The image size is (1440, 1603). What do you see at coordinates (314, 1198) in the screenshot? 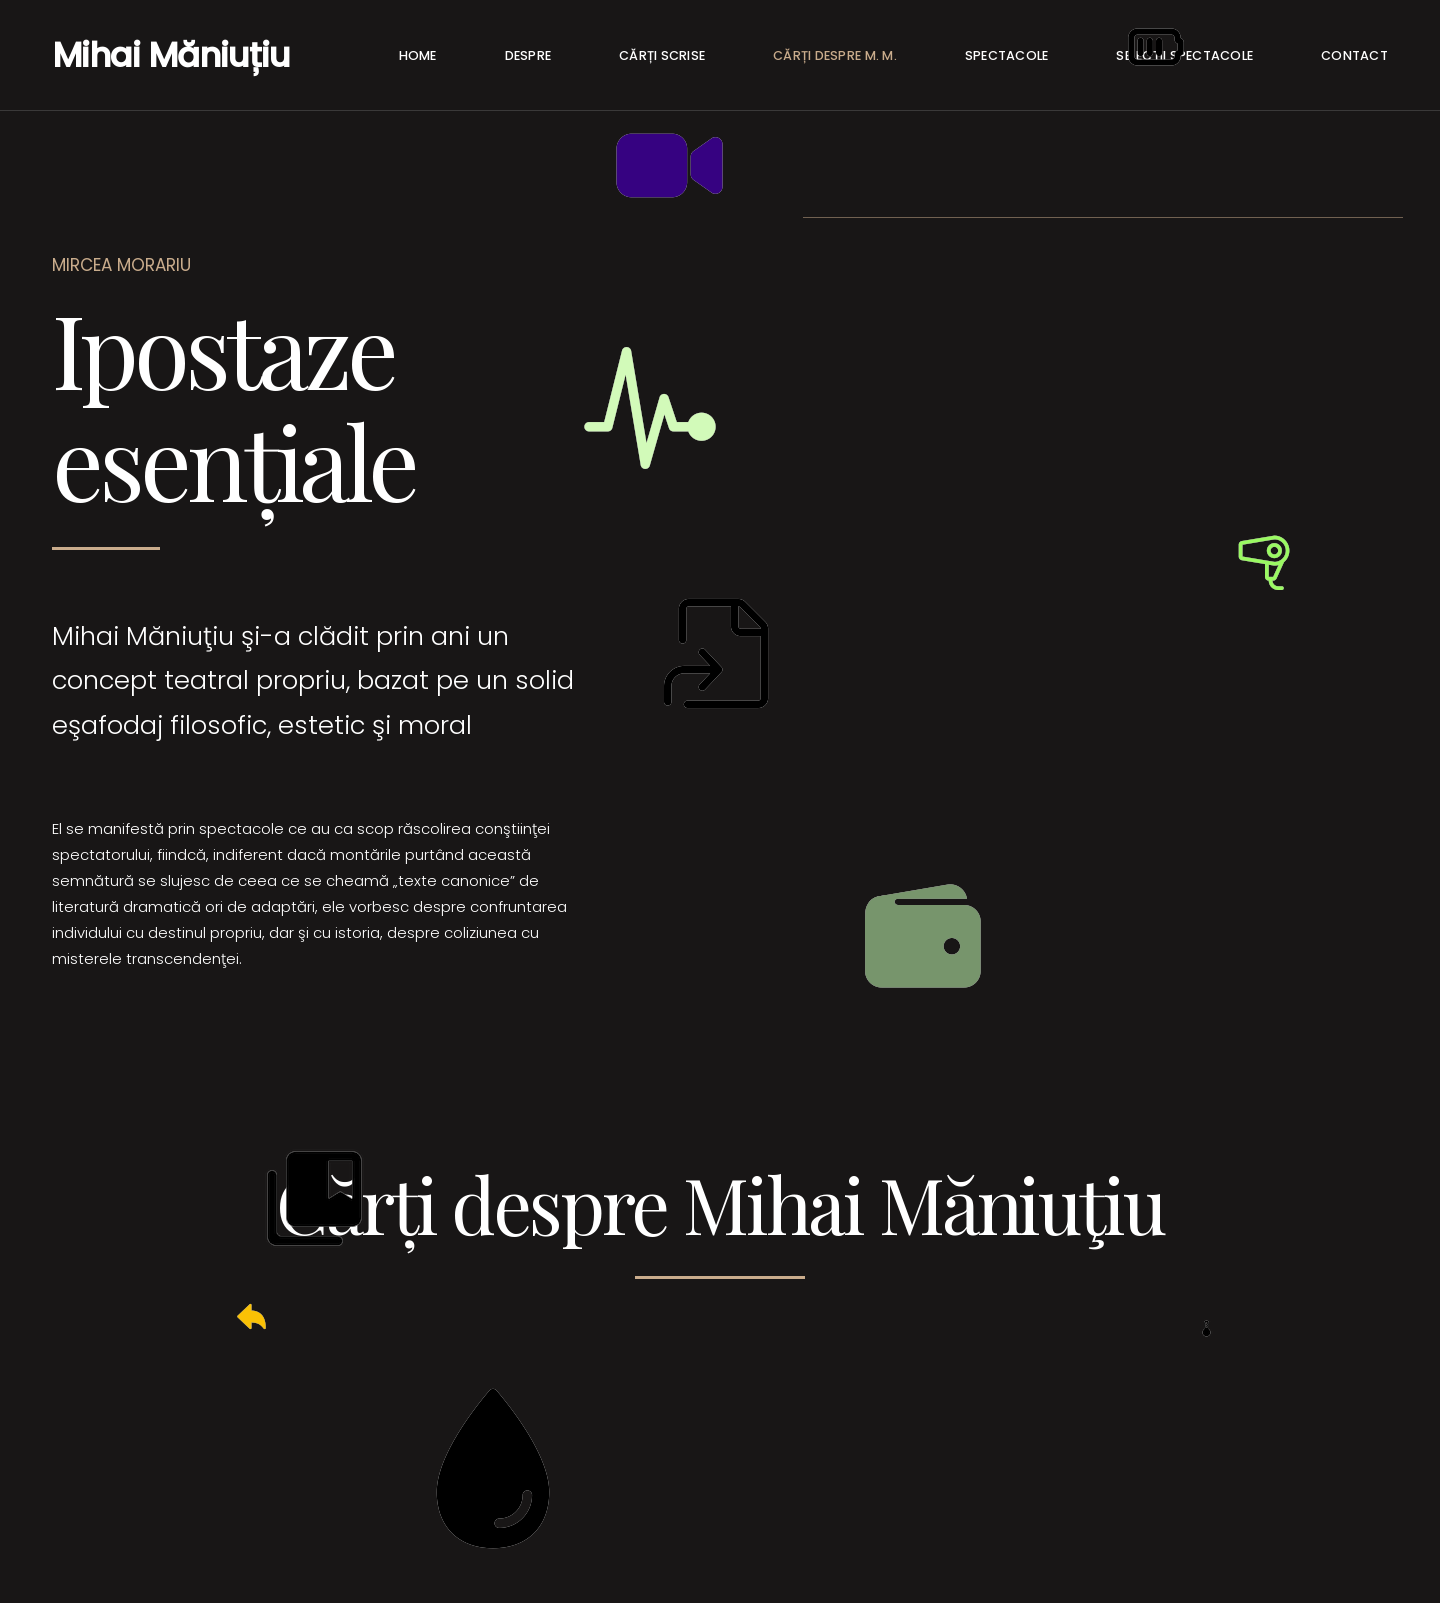
I see `access your bookmarked collections` at bounding box center [314, 1198].